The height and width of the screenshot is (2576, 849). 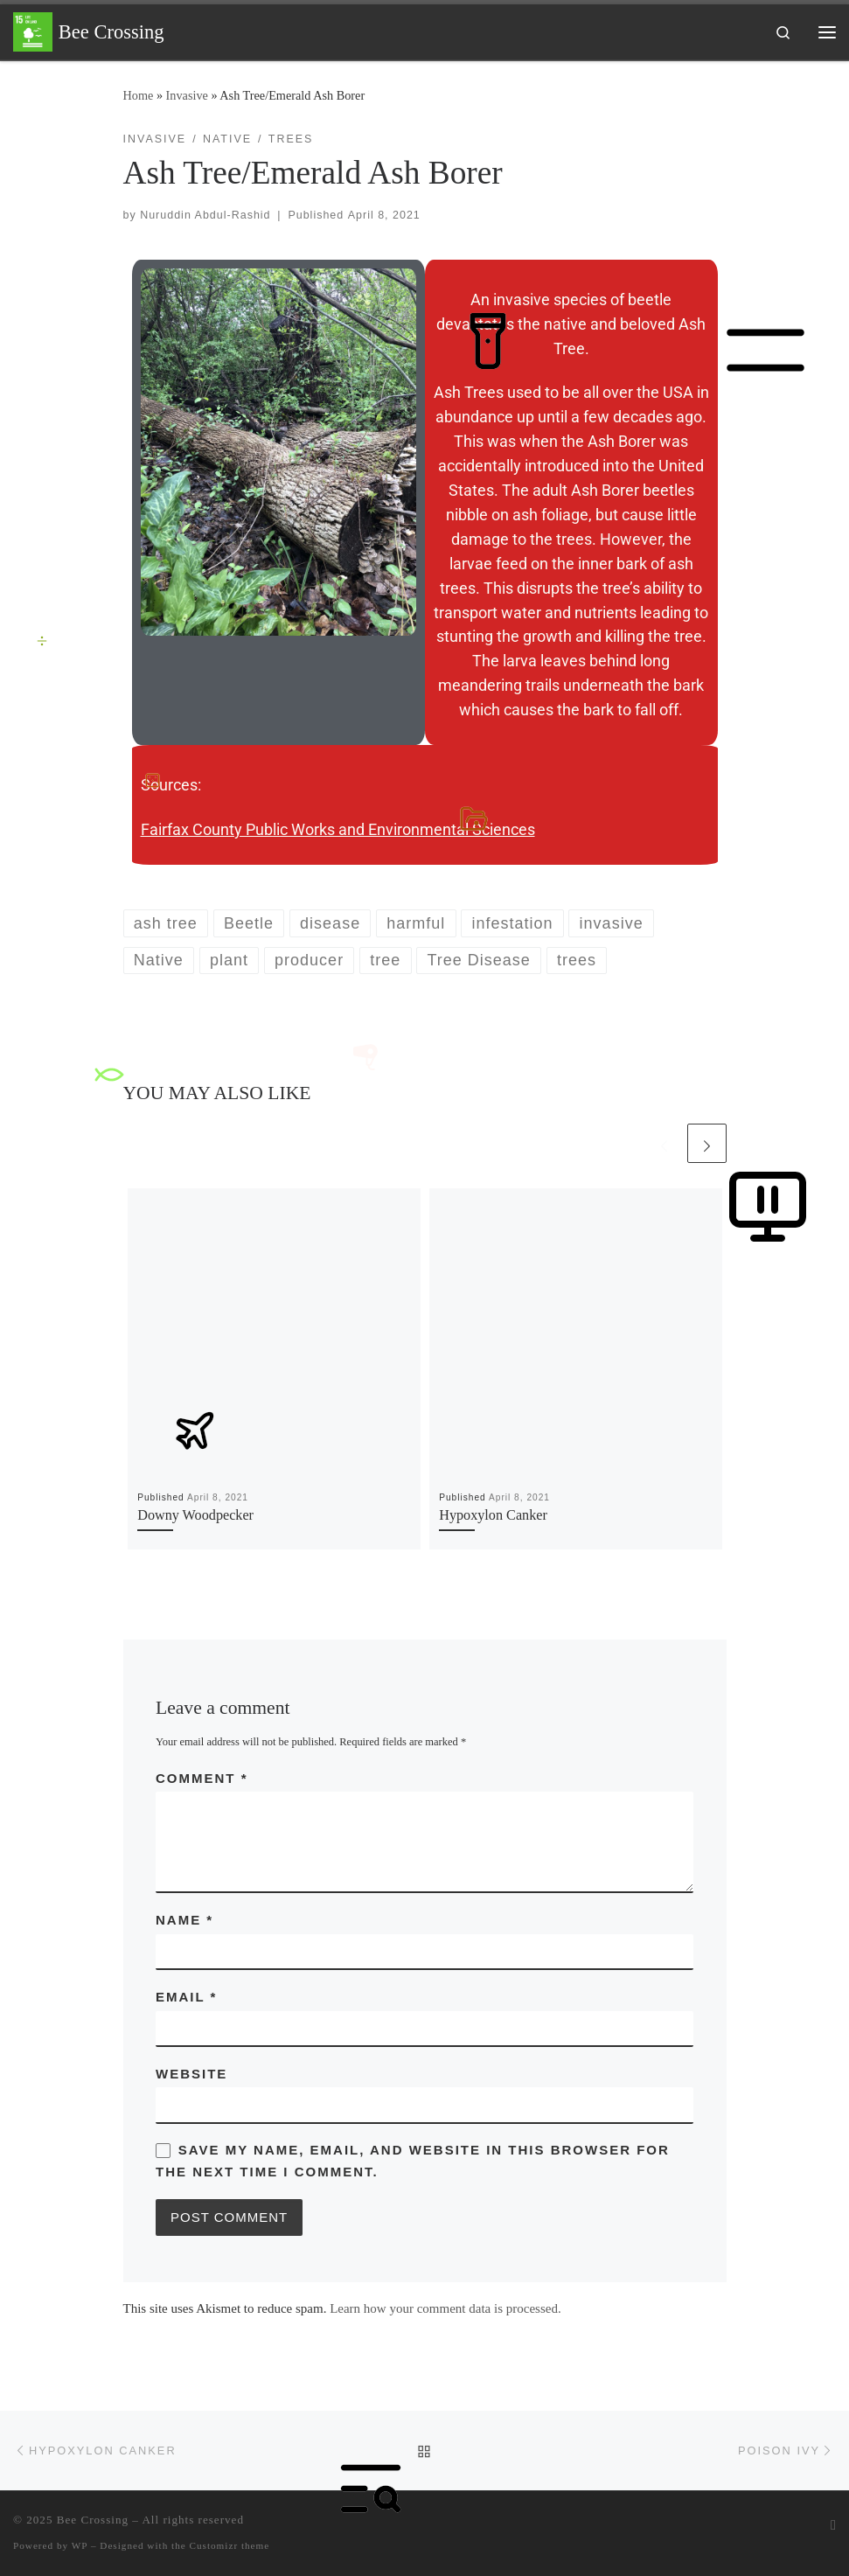 What do you see at coordinates (42, 641) in the screenshot?
I see `perform division calculation` at bounding box center [42, 641].